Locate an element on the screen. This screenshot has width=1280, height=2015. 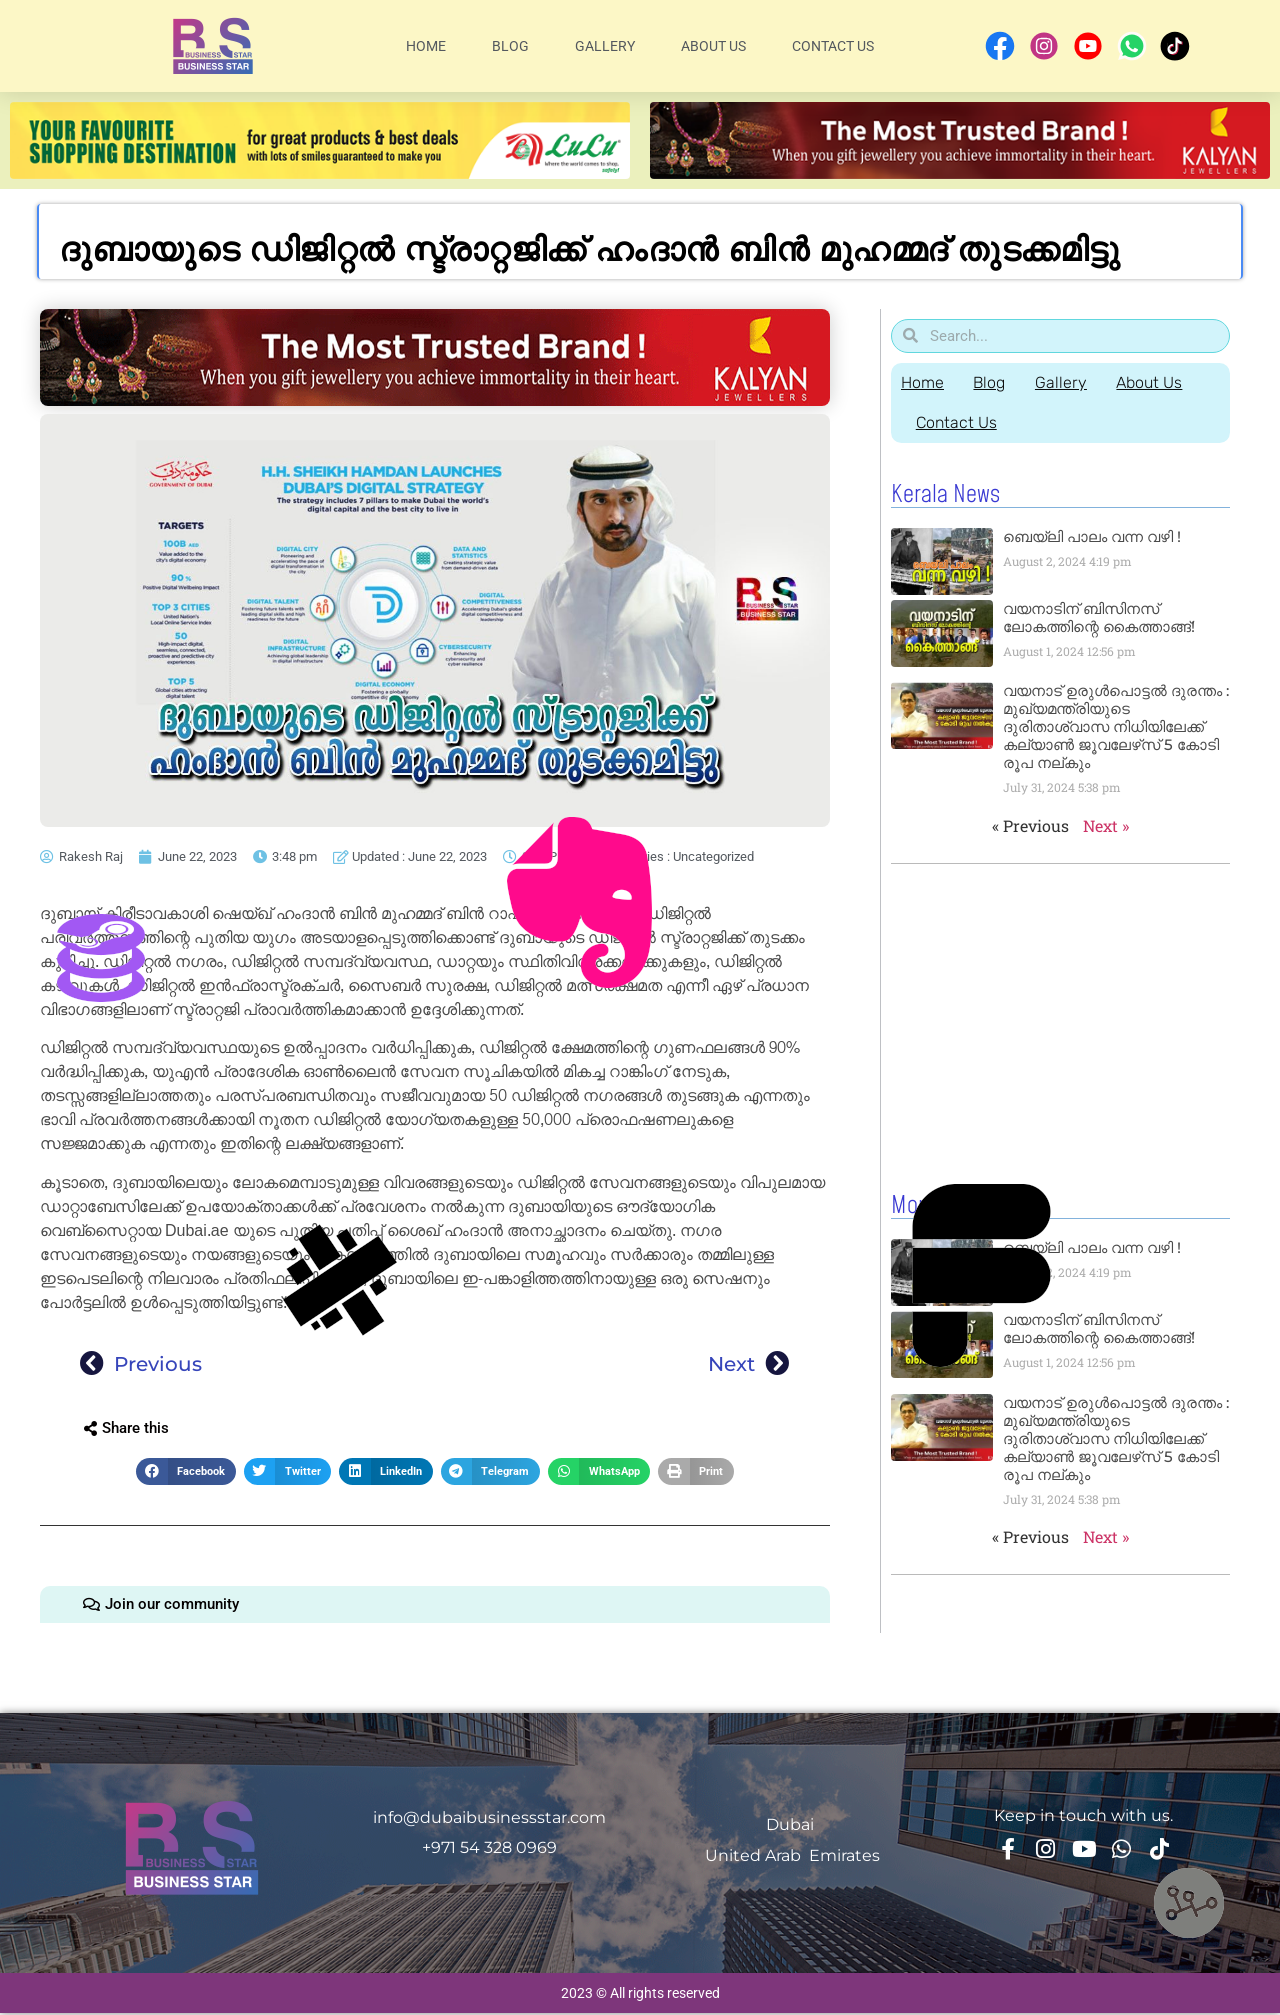
open Evernote app is located at coordinates (579, 902).